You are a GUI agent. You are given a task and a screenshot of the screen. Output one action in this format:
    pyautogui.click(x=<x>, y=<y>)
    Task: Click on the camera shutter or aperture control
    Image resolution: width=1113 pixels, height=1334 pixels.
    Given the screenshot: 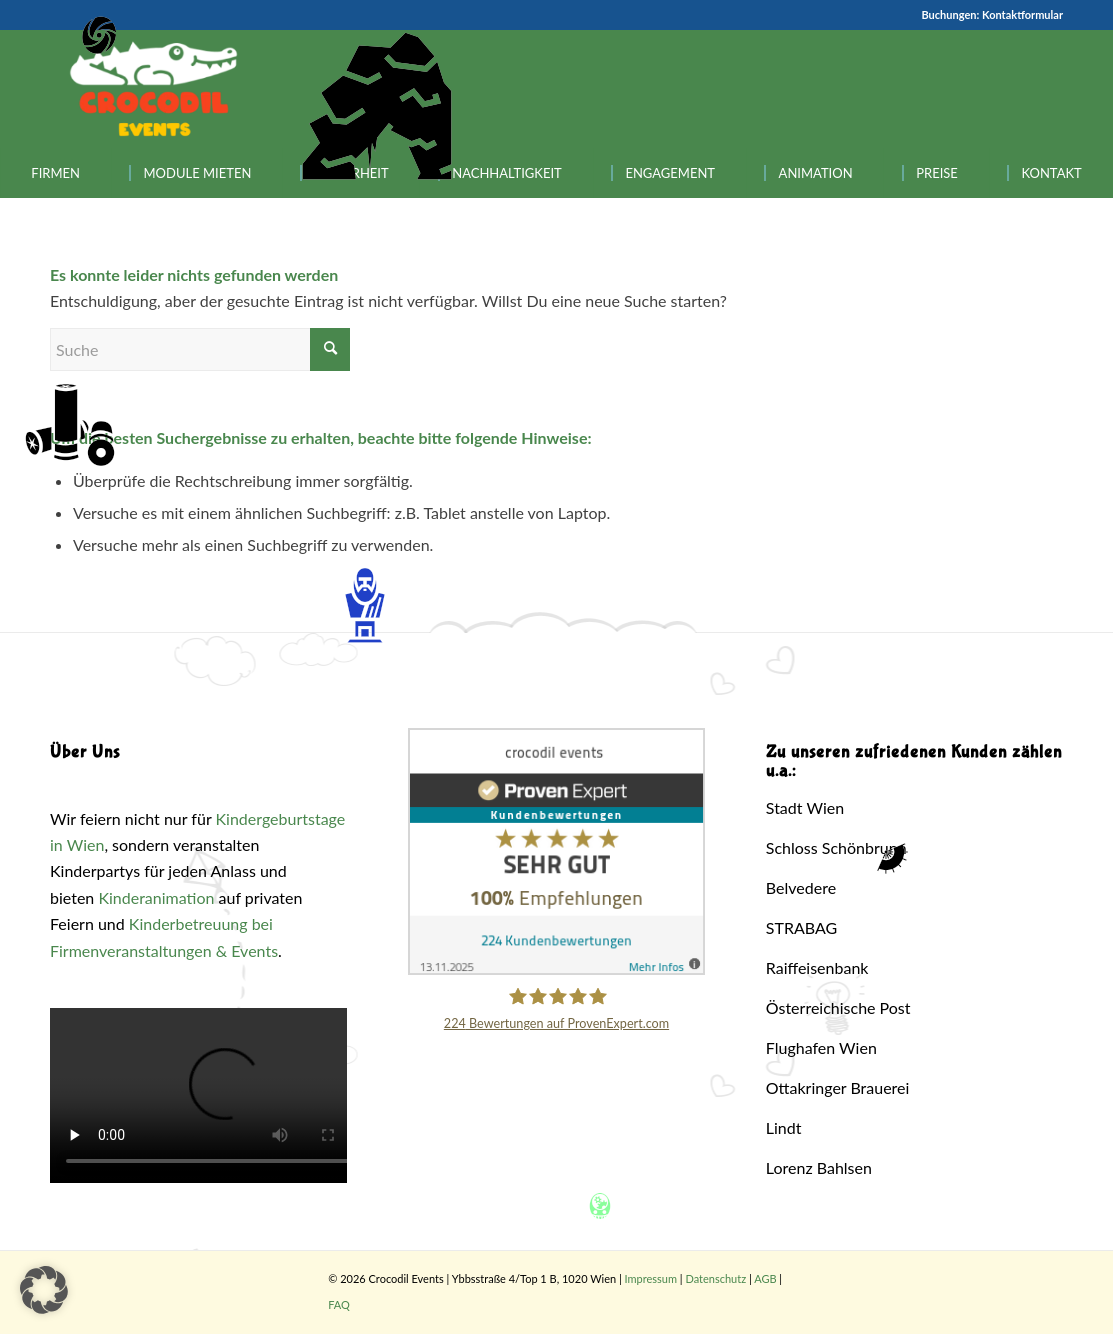 What is the action you would take?
    pyautogui.click(x=99, y=35)
    